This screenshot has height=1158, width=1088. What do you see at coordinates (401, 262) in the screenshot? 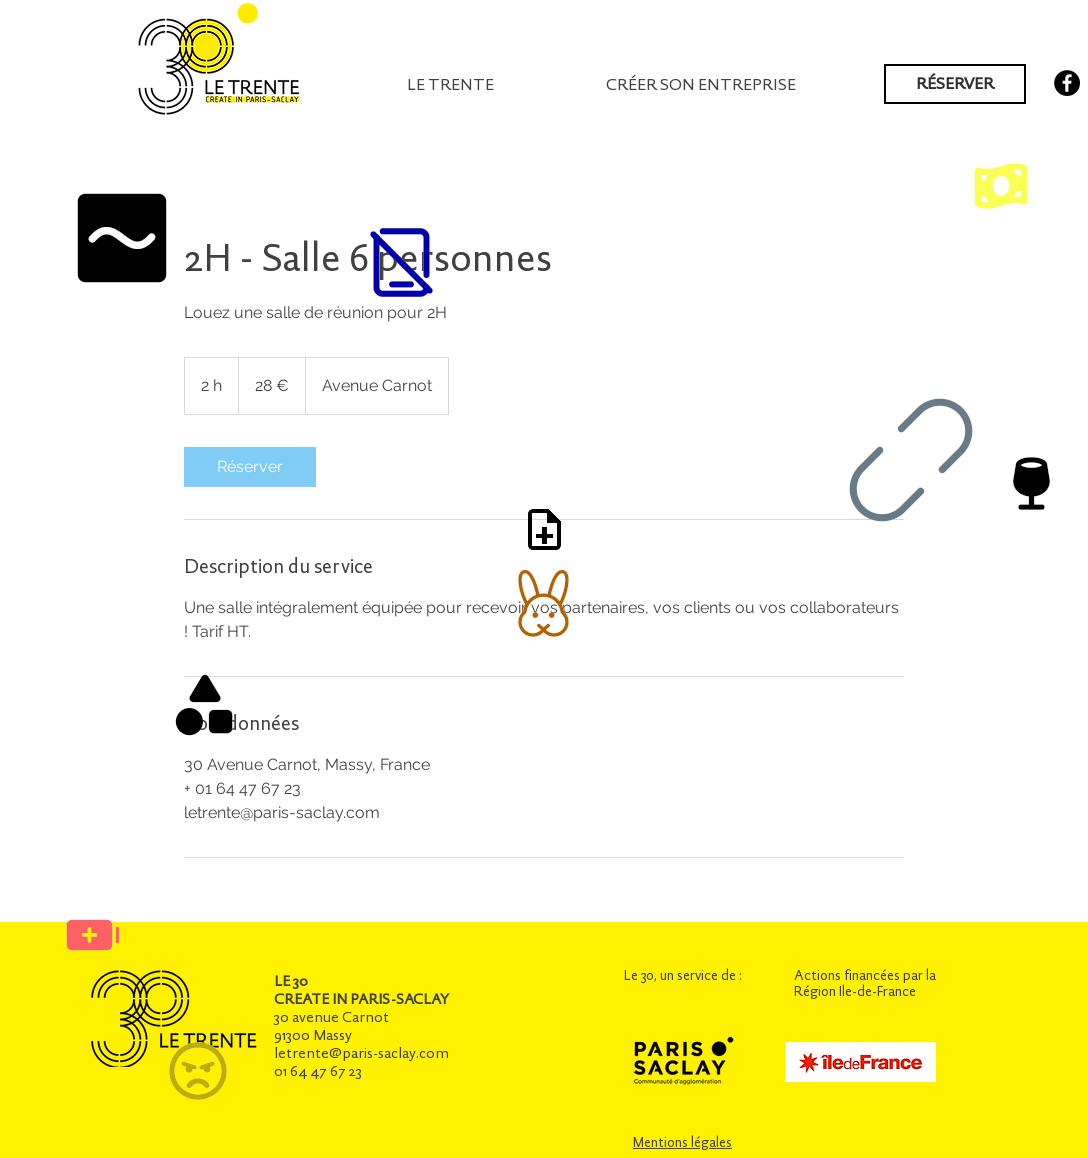
I see `ipad device is disabled or unavailable` at bounding box center [401, 262].